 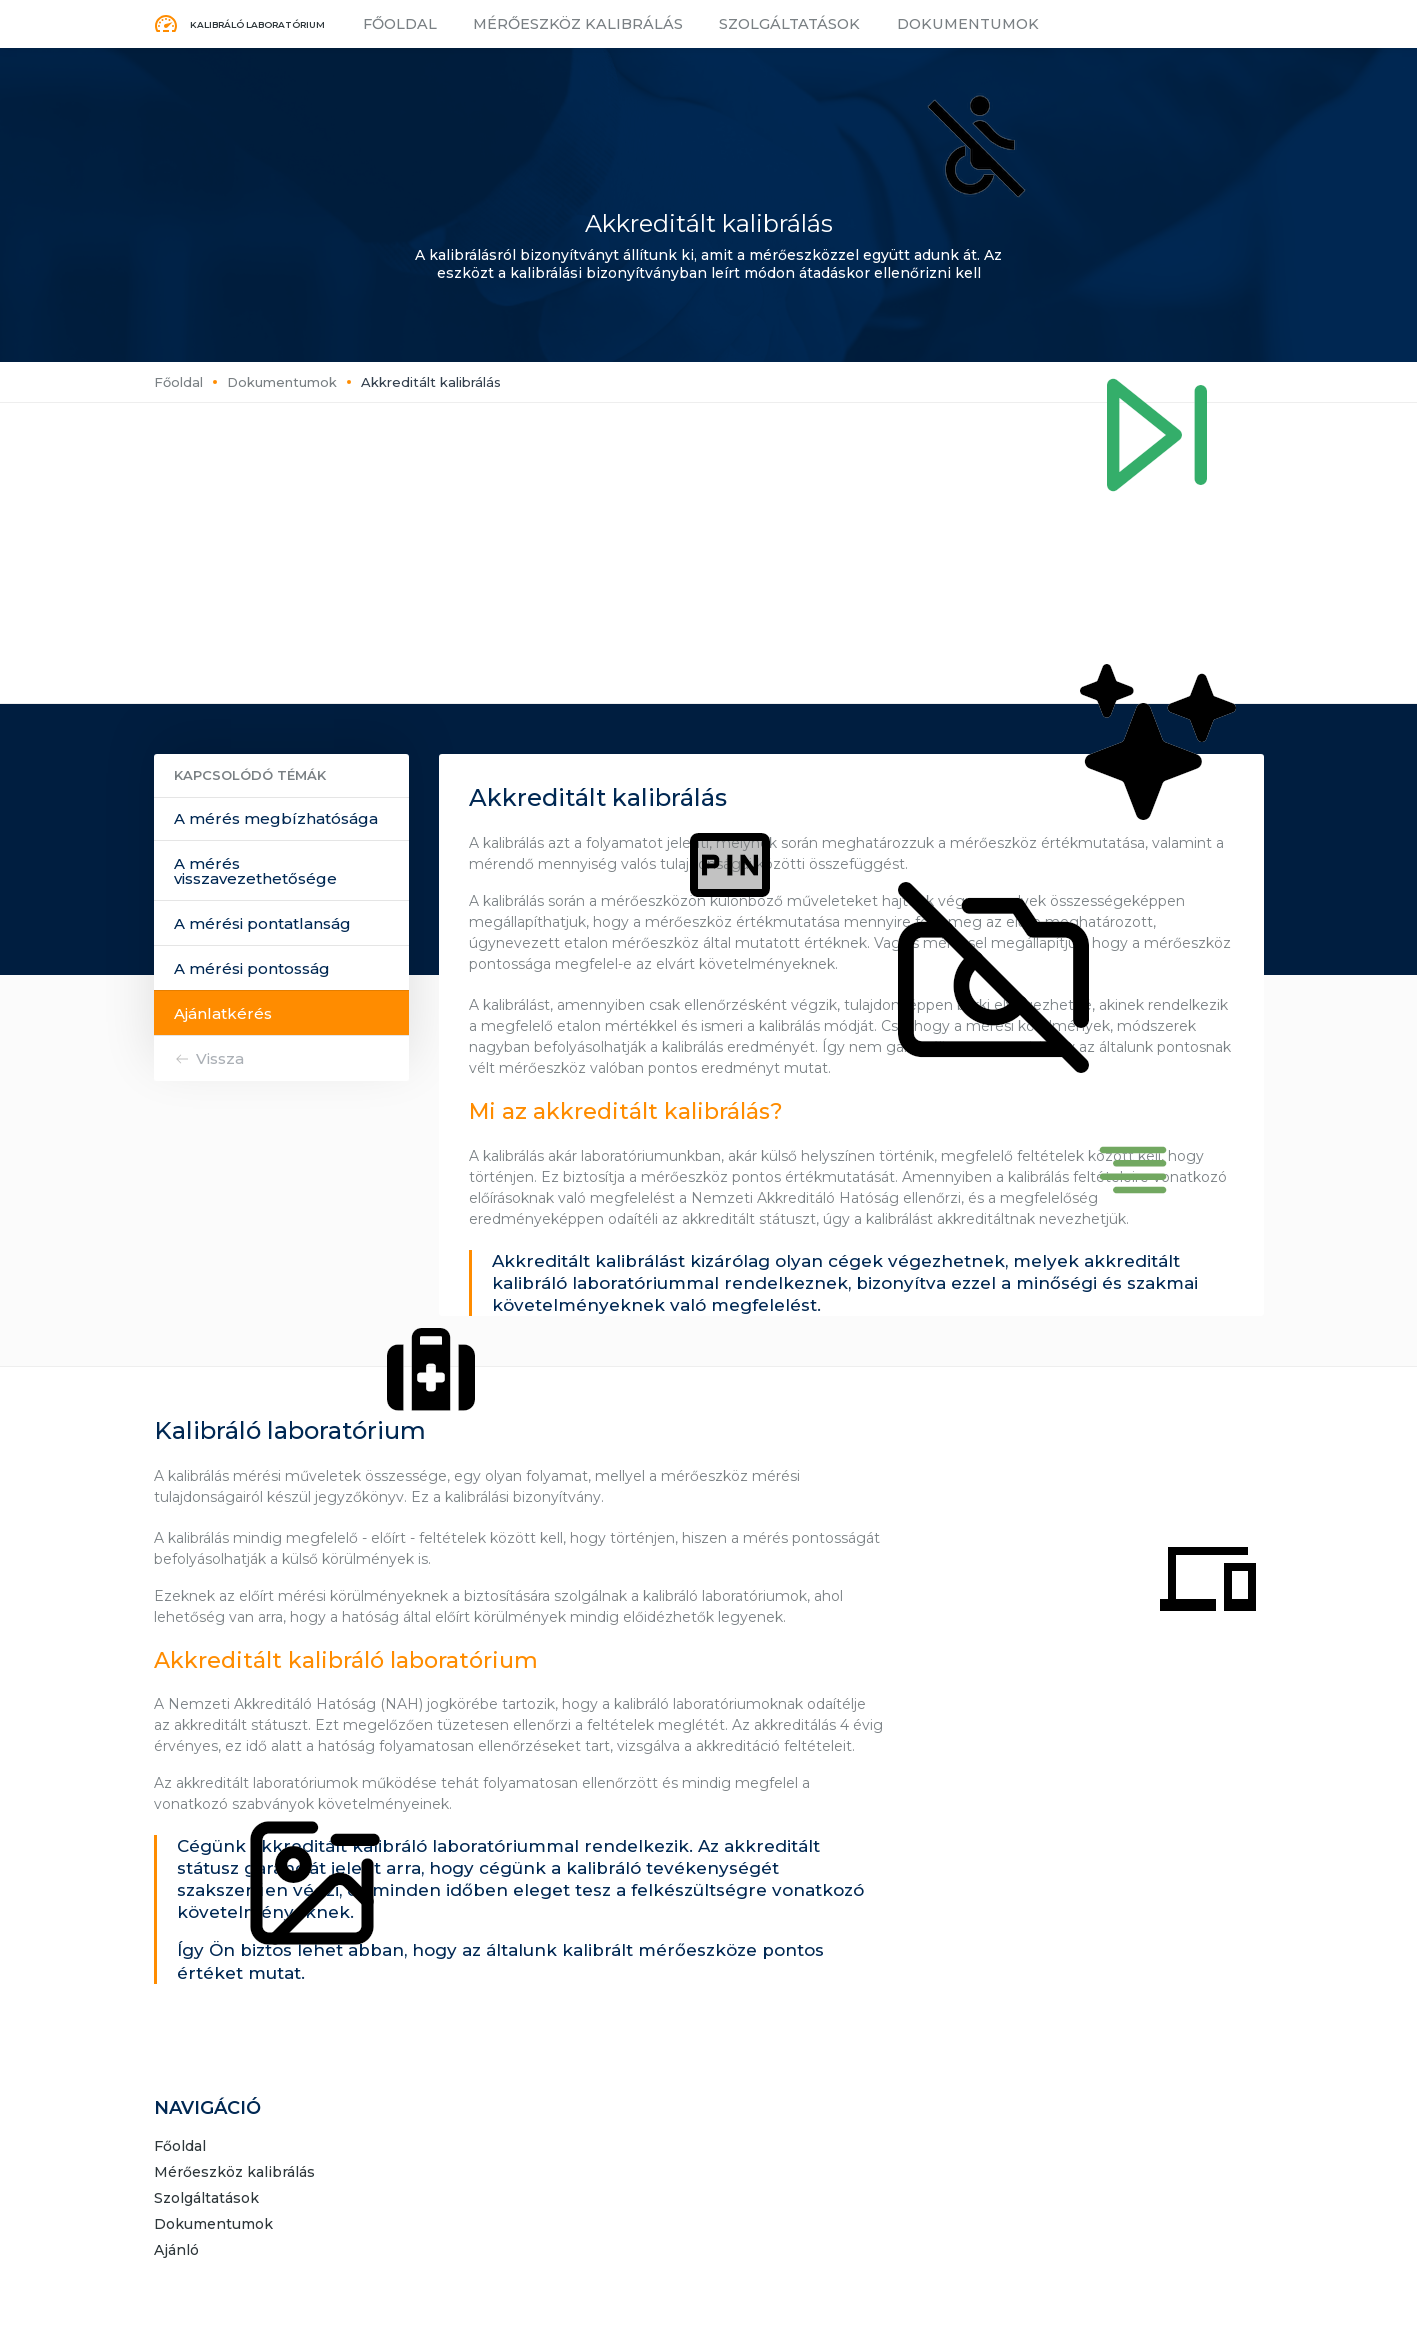 I want to click on align text to the right, so click(x=1133, y=1170).